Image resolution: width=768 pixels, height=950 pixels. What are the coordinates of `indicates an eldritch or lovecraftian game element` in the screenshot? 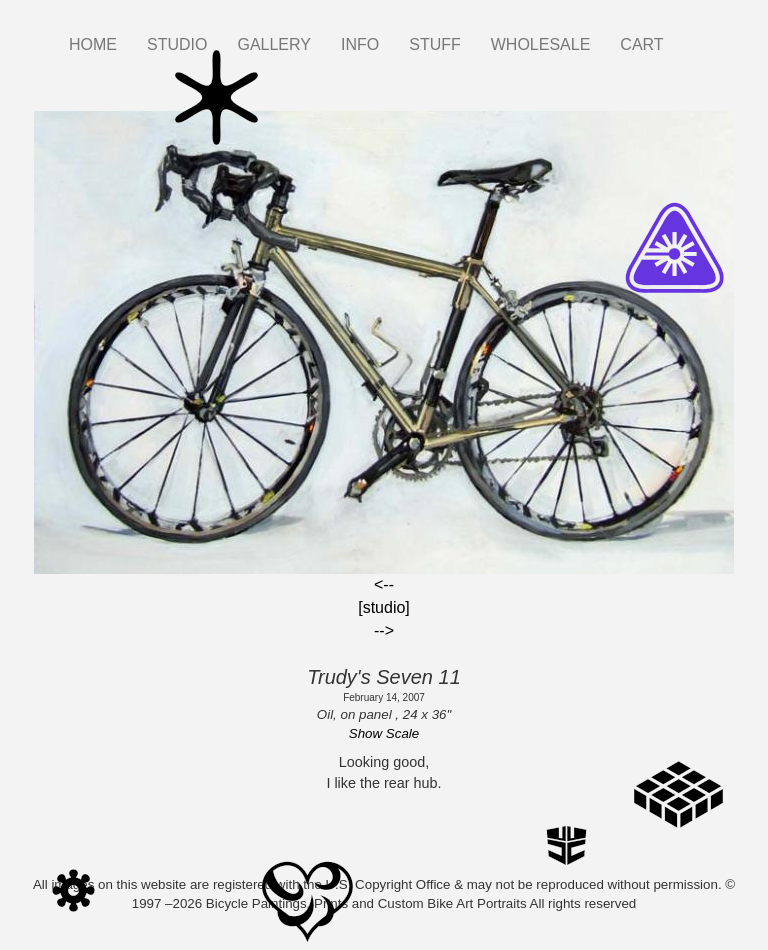 It's located at (307, 899).